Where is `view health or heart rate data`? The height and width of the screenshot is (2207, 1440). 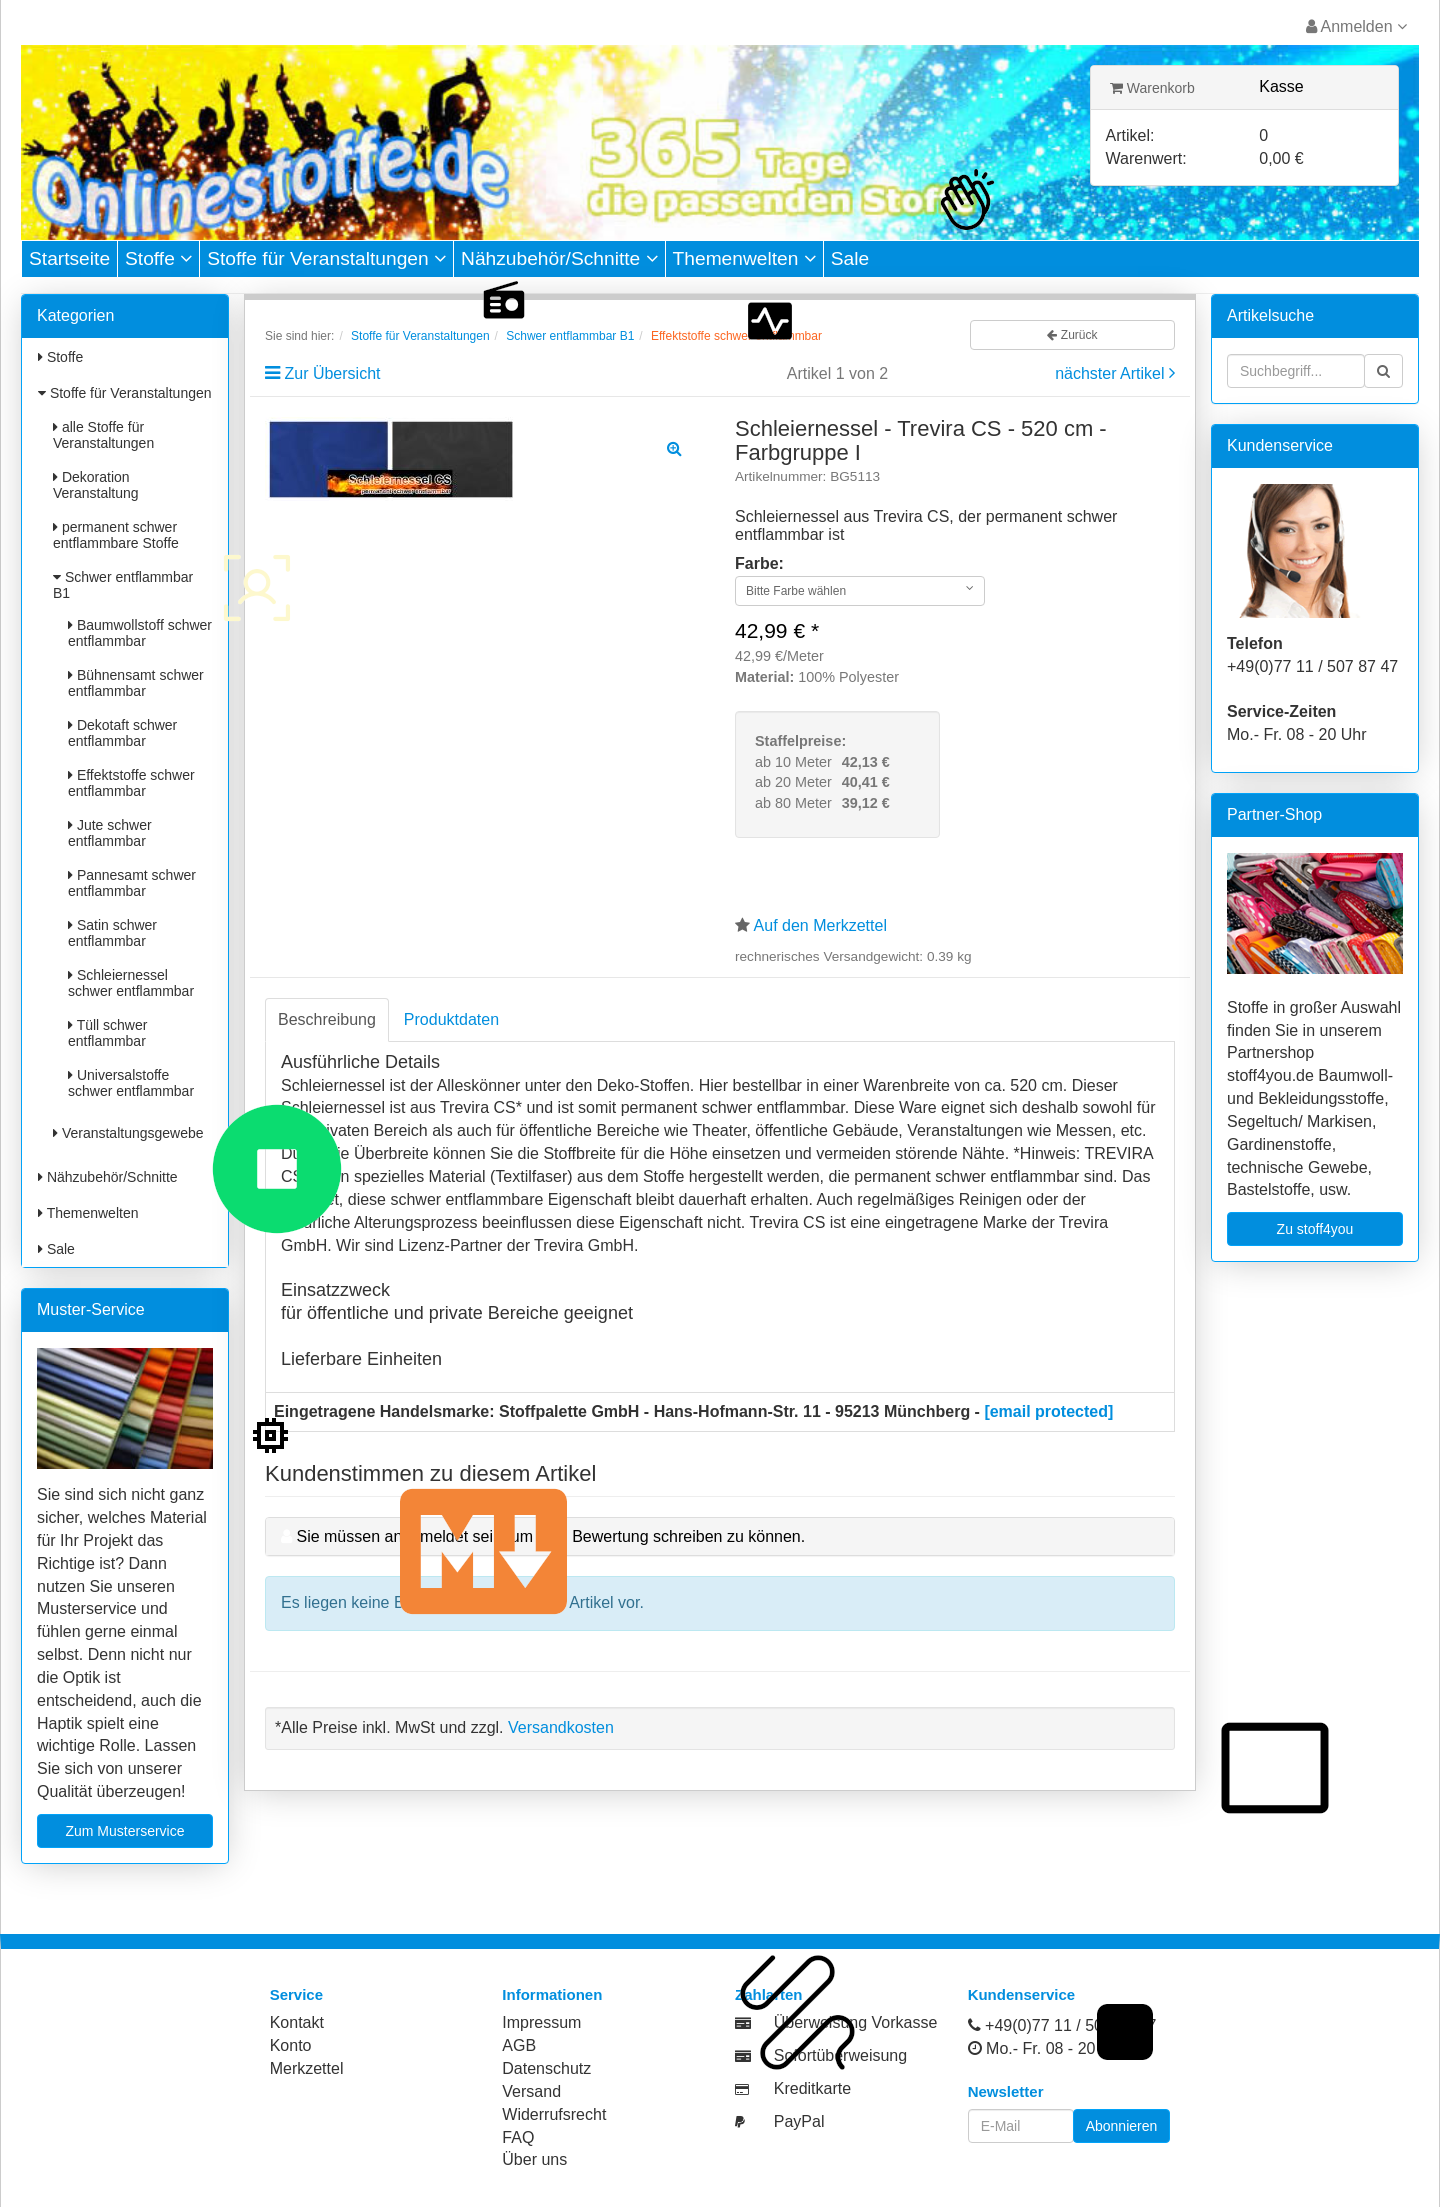
view health or heart rate data is located at coordinates (770, 321).